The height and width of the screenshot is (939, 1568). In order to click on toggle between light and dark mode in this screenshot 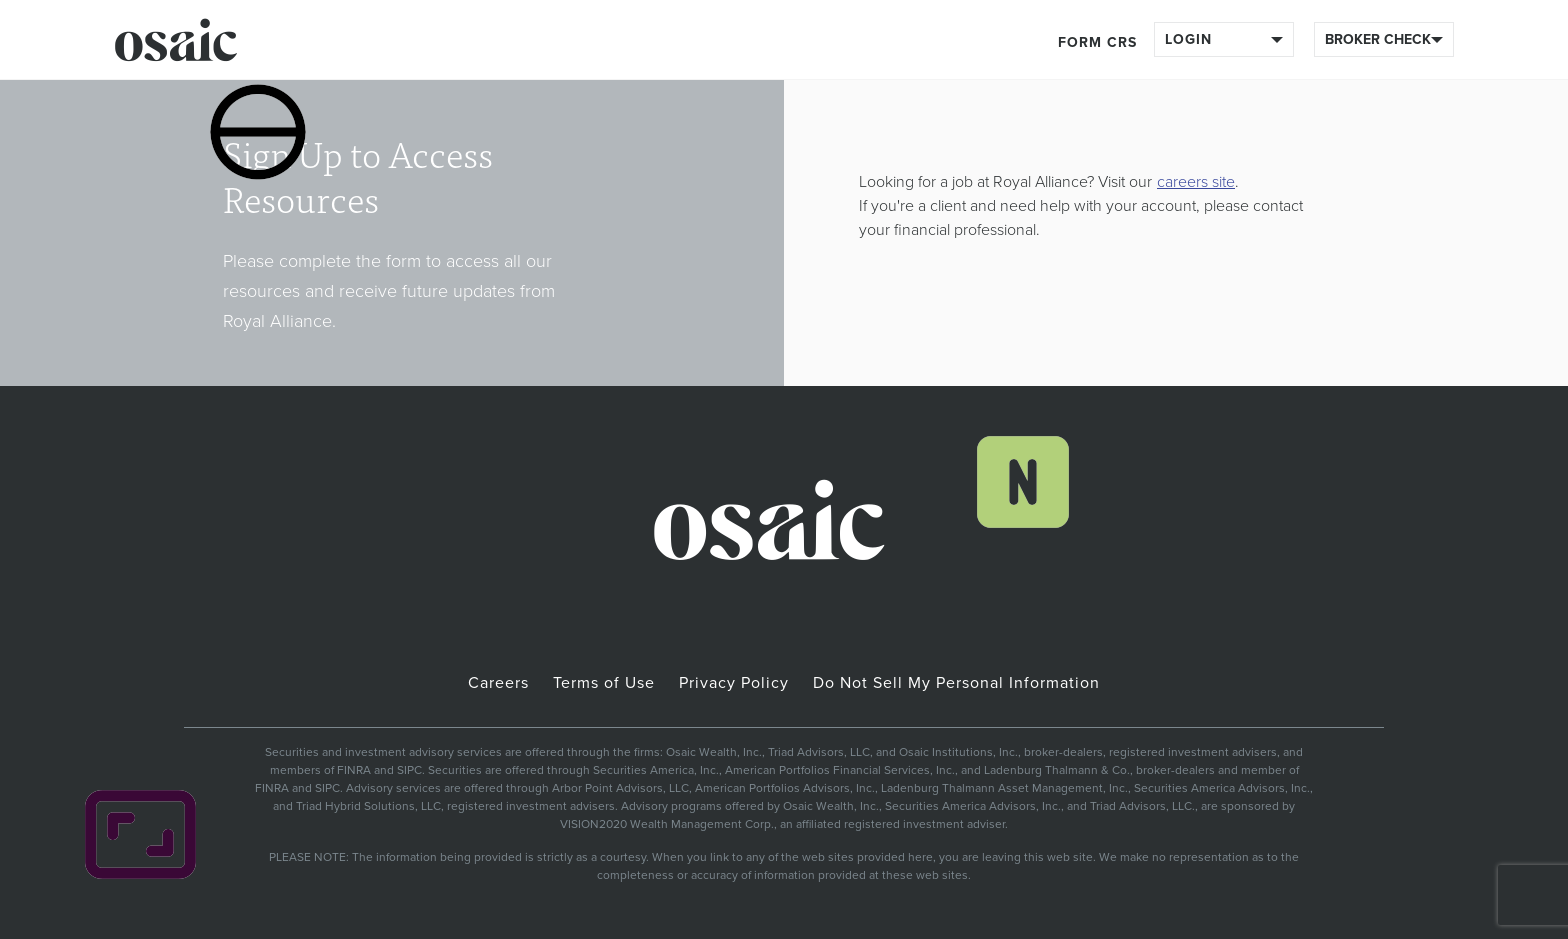, I will do `click(258, 132)`.